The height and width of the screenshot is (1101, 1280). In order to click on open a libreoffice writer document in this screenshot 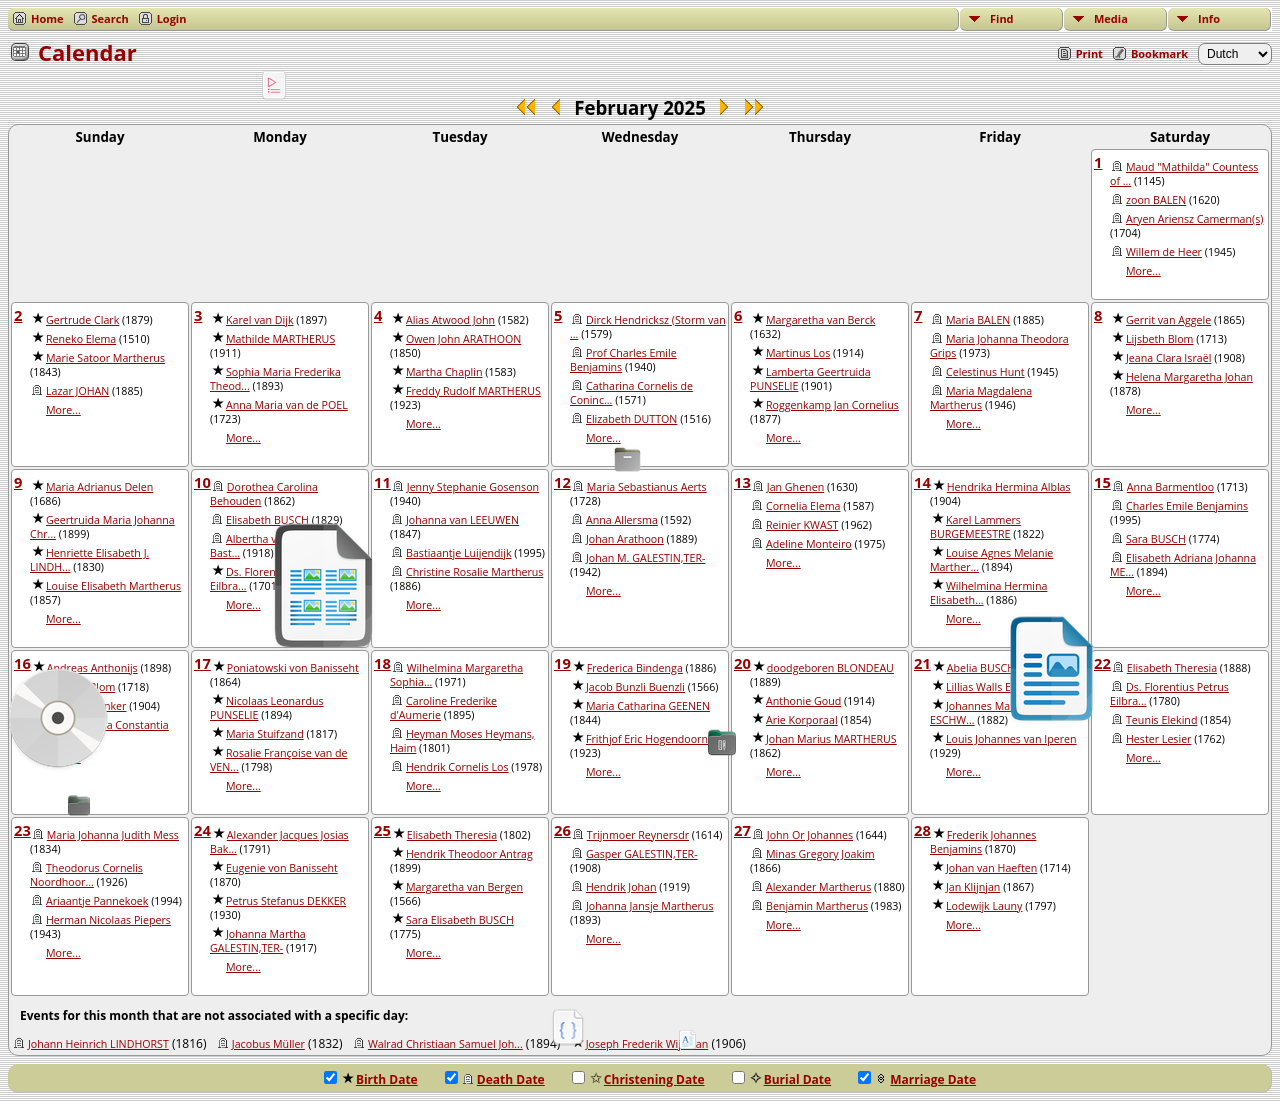, I will do `click(1051, 668)`.